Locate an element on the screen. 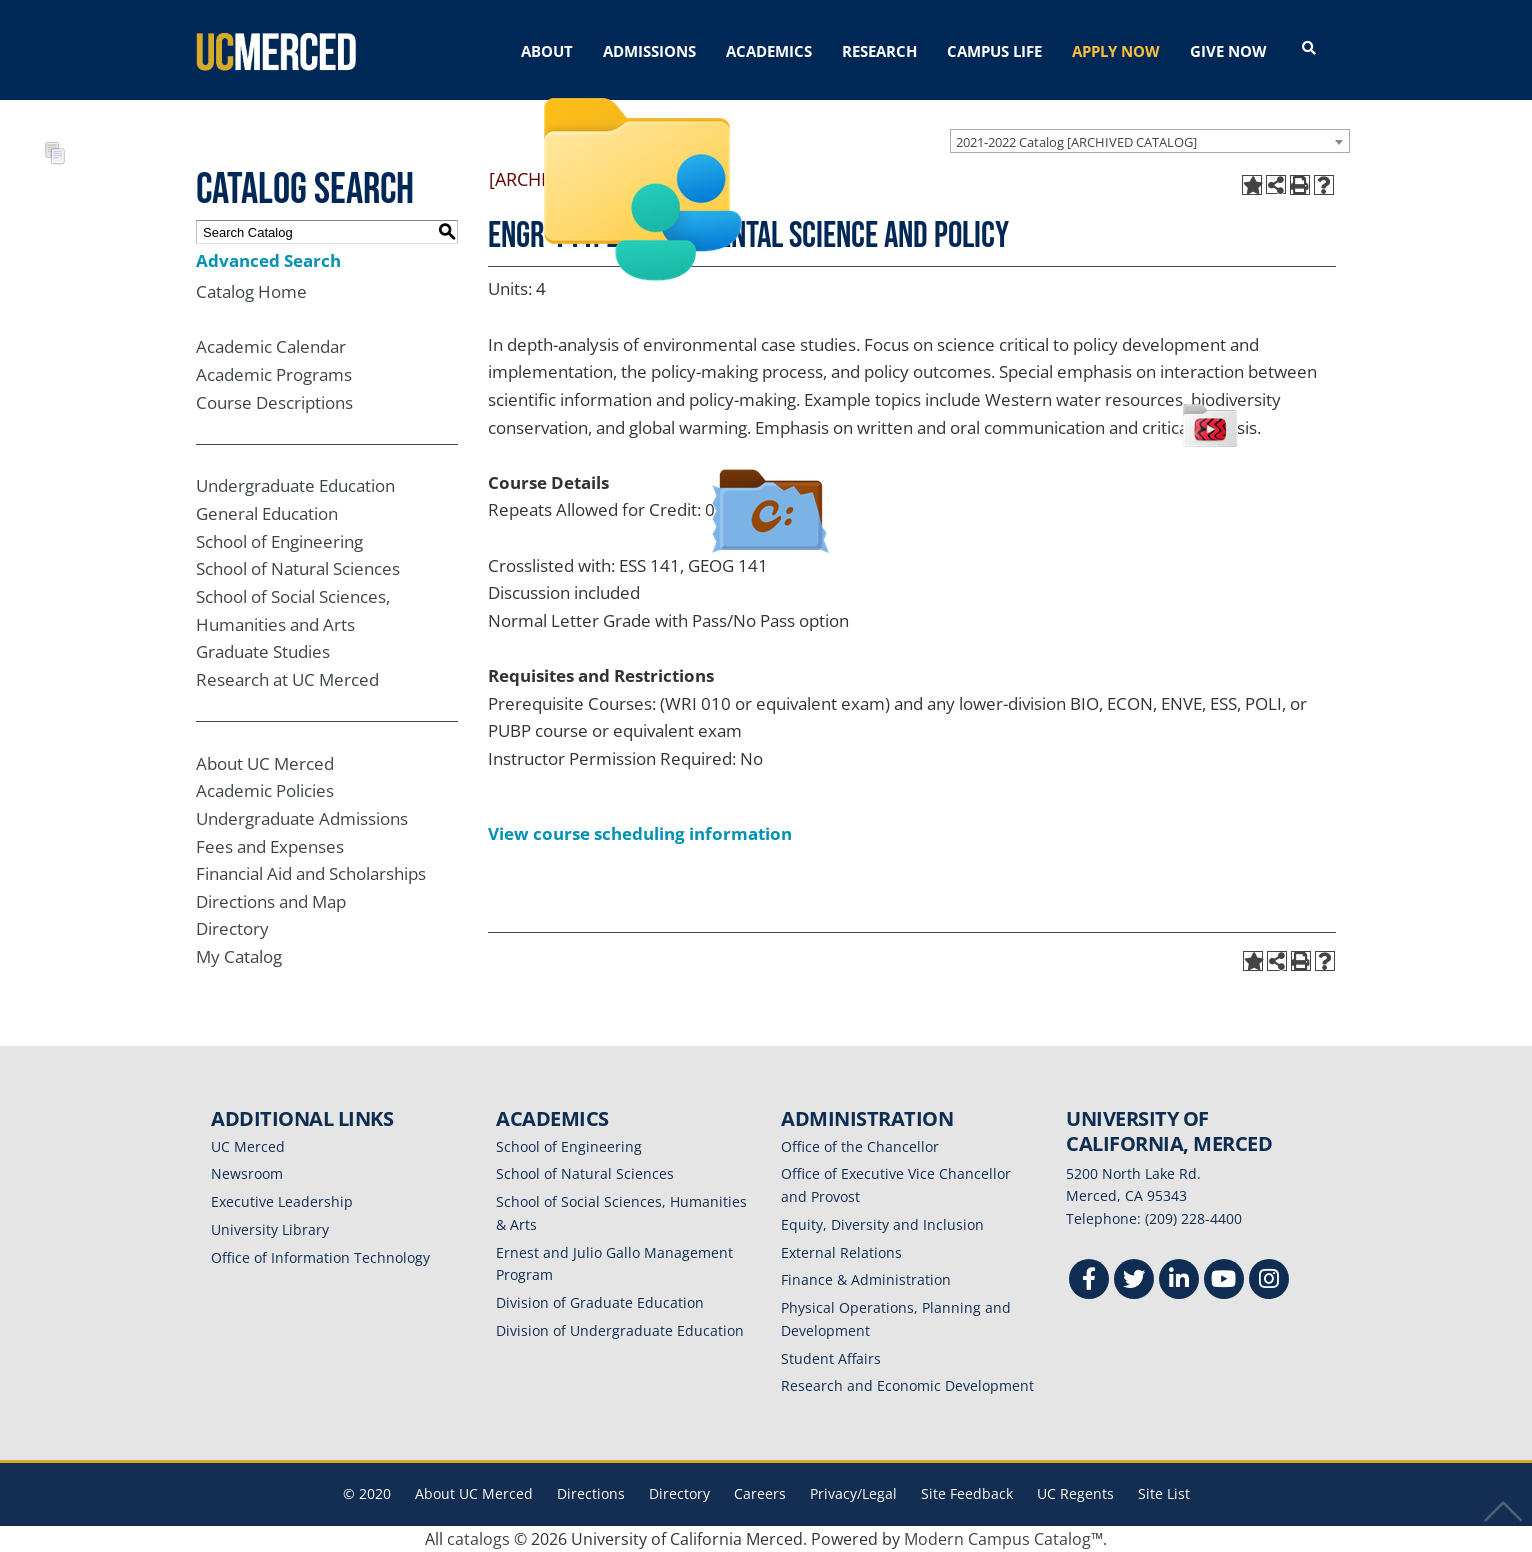 The image size is (1532, 1552). open PewDiePie YouTube channel folder is located at coordinates (1210, 427).